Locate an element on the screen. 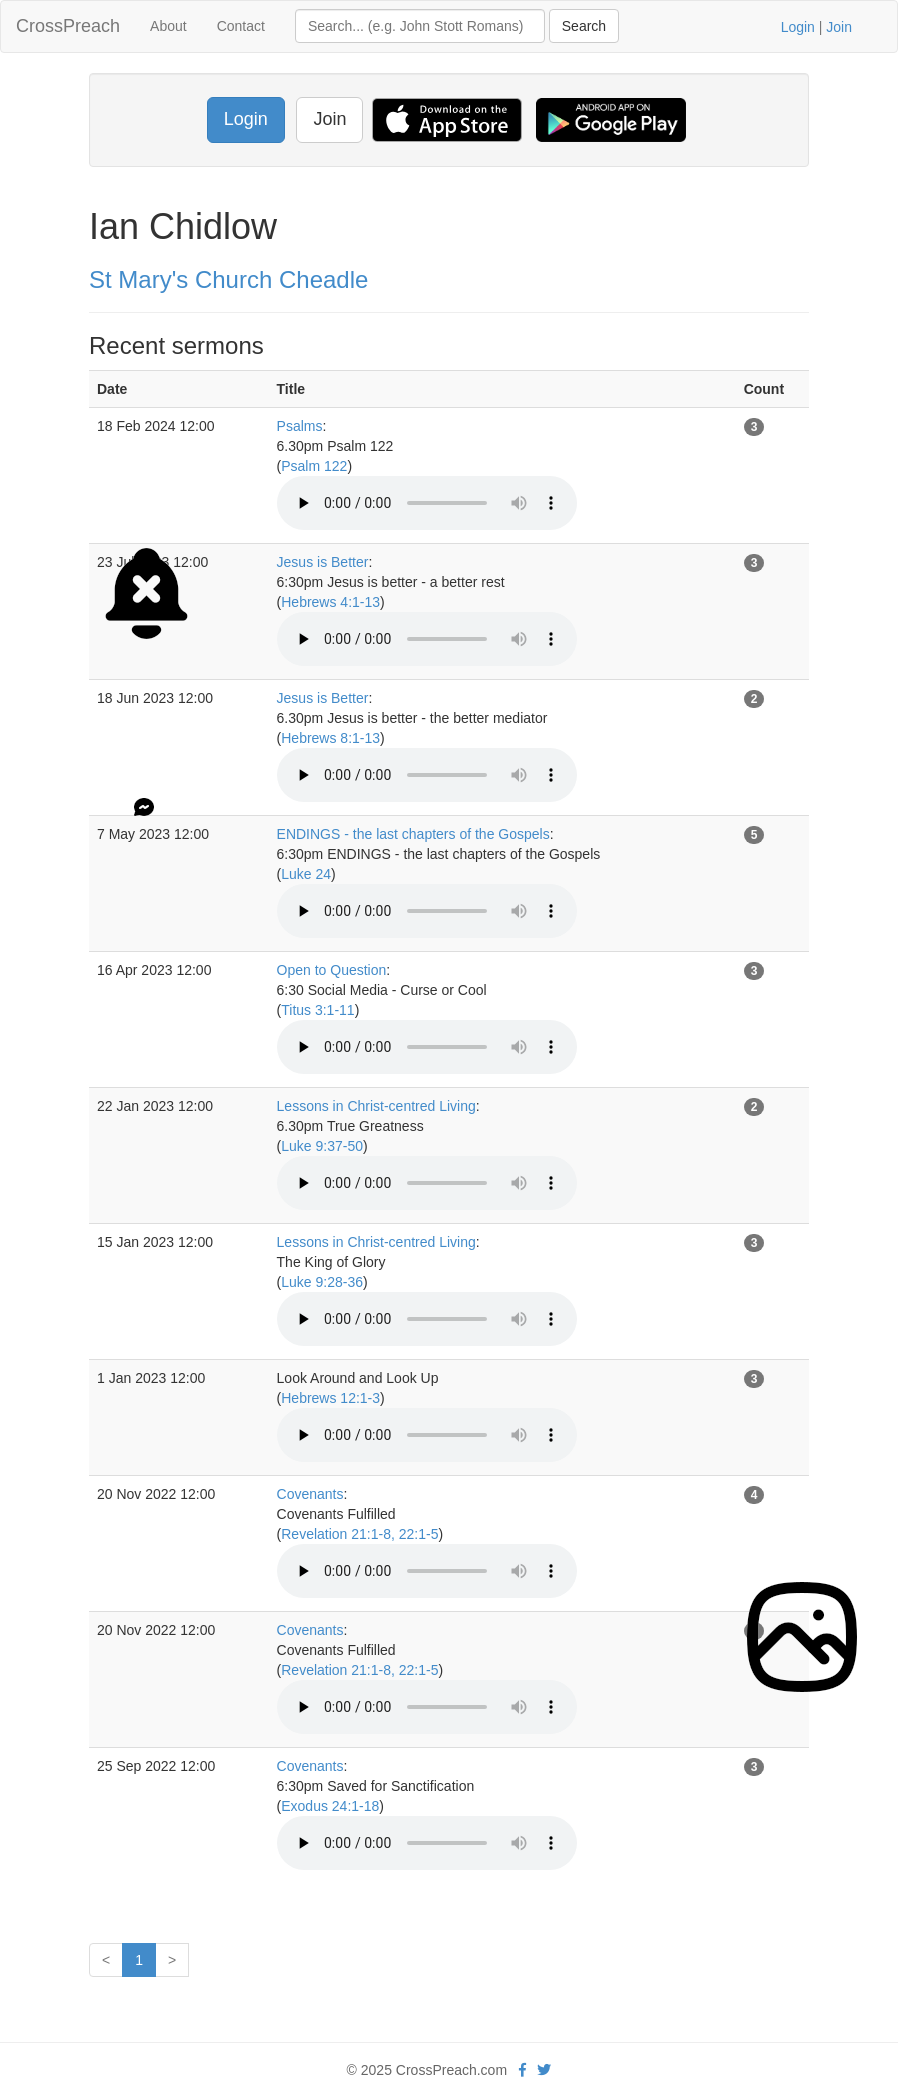  open Facebook Messenger is located at coordinates (144, 807).